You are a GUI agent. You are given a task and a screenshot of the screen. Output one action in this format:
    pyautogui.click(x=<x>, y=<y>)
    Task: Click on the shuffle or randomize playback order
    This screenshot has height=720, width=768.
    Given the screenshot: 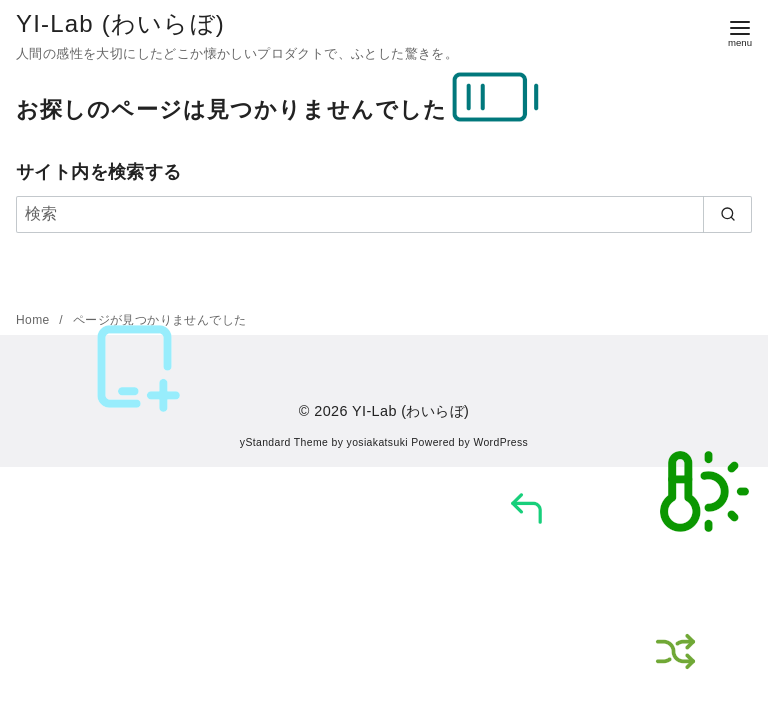 What is the action you would take?
    pyautogui.click(x=675, y=651)
    